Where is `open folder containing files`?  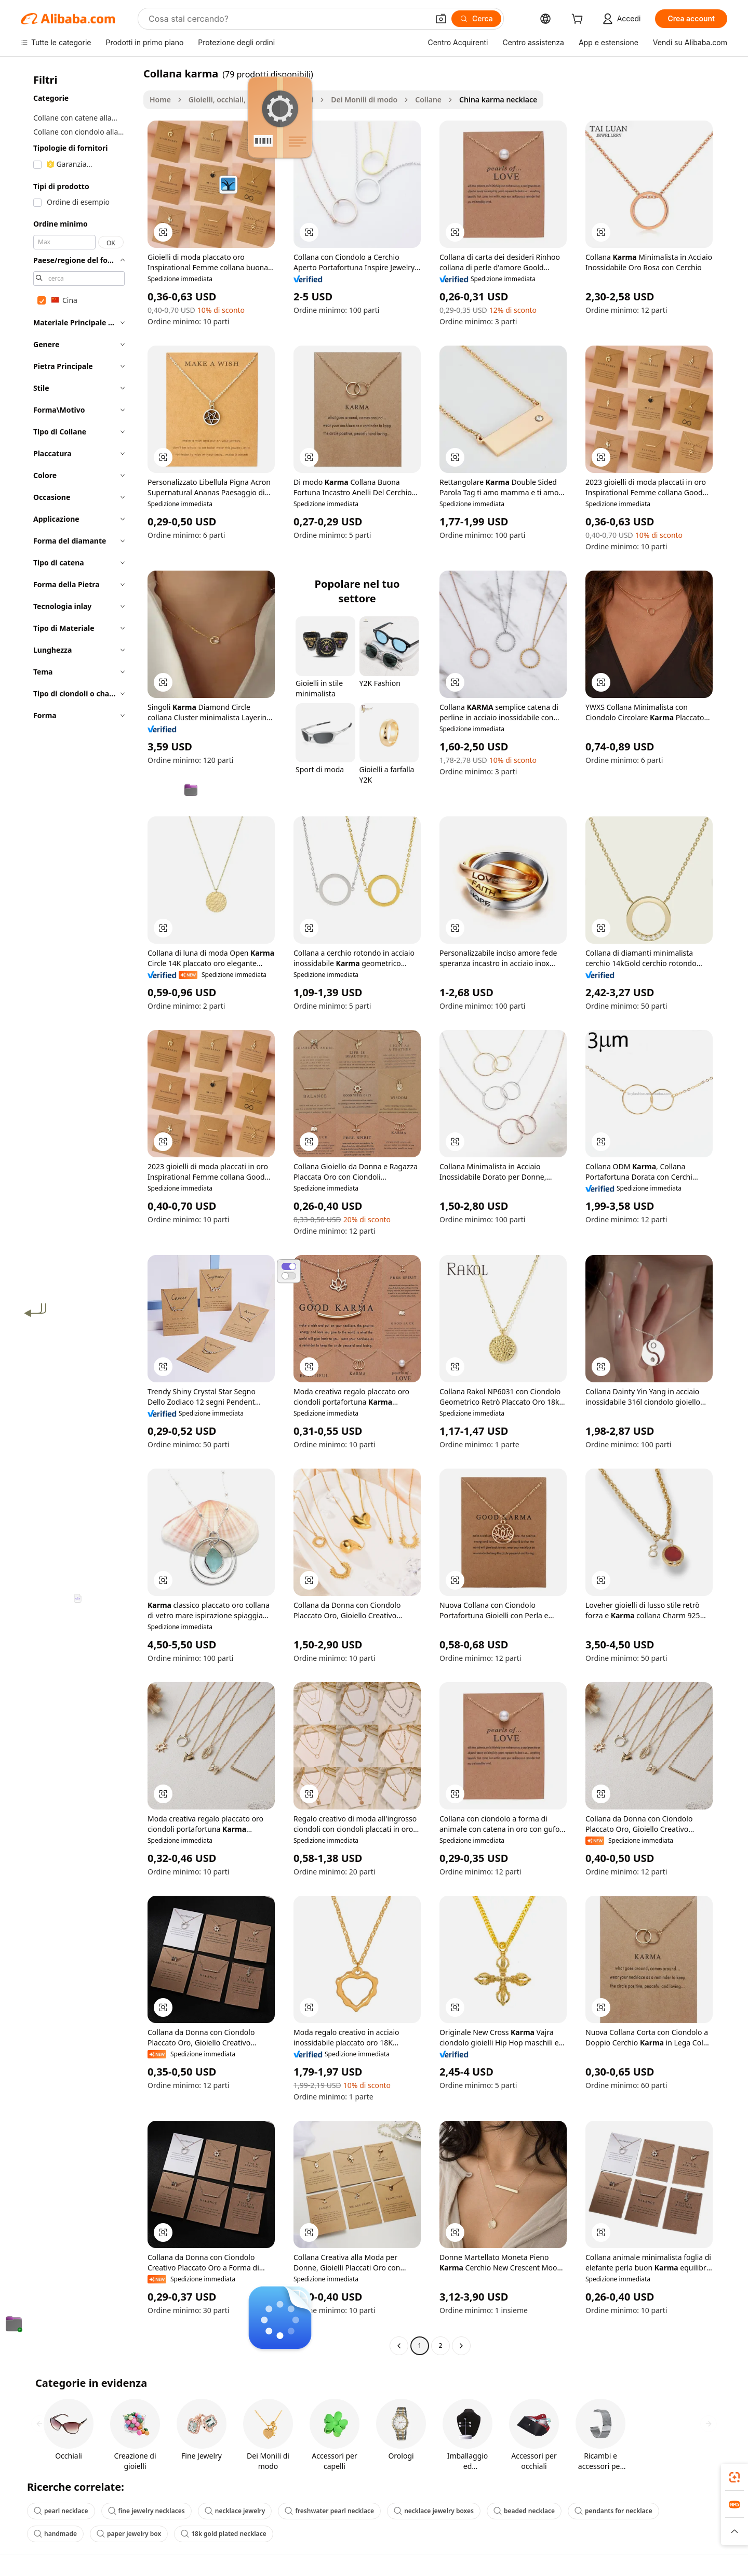
open folder containing files is located at coordinates (191, 789).